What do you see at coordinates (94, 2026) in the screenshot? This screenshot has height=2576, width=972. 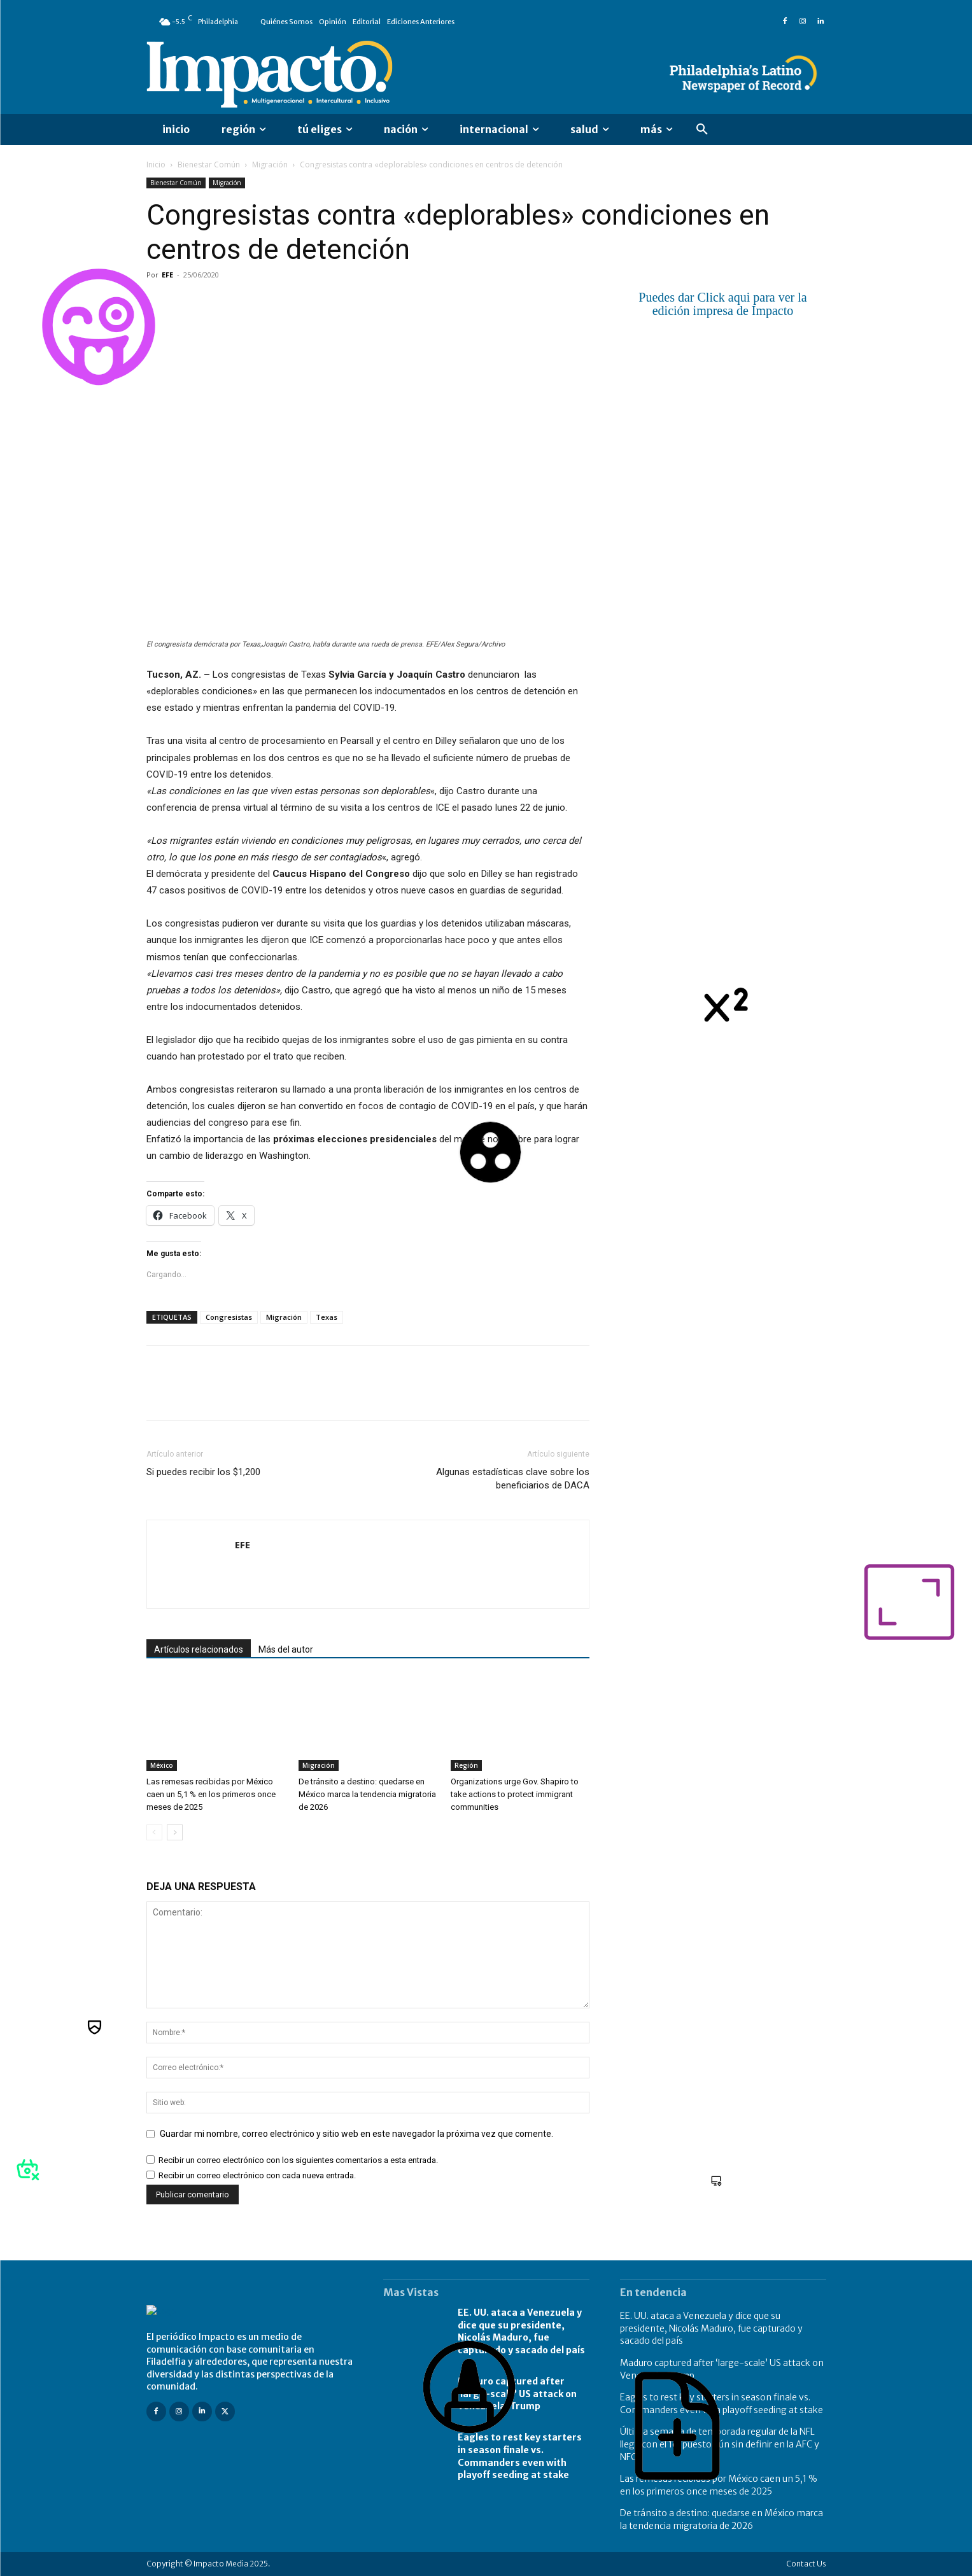 I see `access security or protection settings` at bounding box center [94, 2026].